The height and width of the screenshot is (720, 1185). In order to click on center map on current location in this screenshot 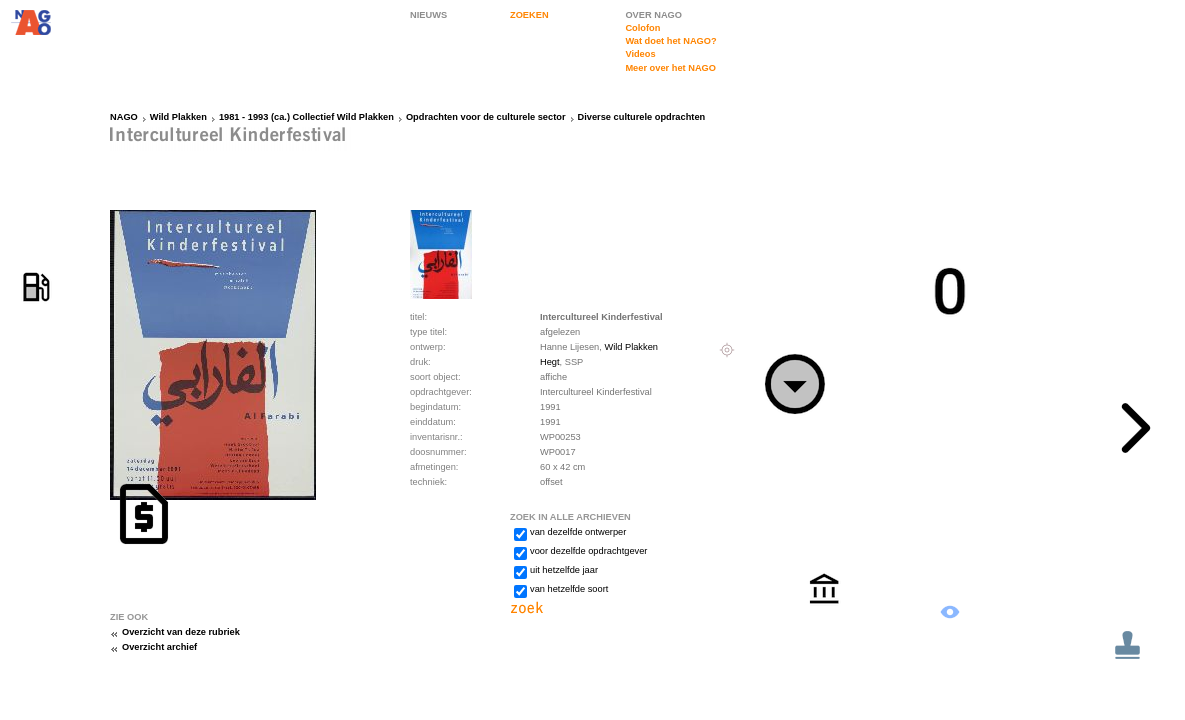, I will do `click(727, 350)`.